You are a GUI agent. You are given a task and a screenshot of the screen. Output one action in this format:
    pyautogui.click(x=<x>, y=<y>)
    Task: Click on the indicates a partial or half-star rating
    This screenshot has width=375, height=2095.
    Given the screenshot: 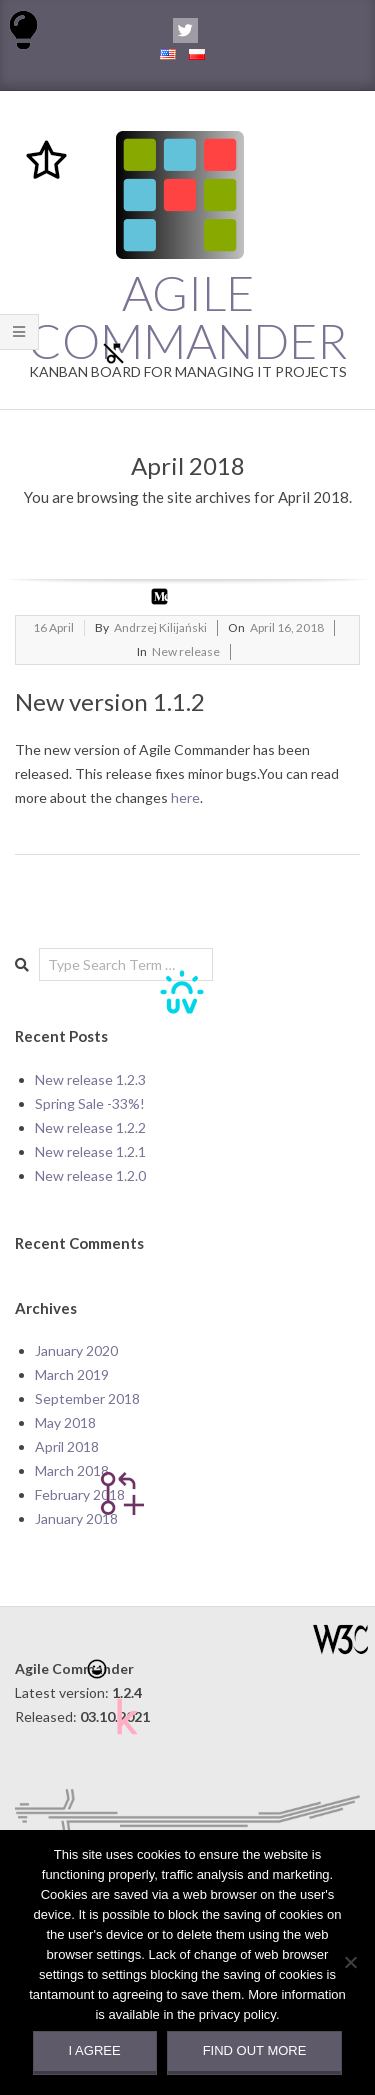 What is the action you would take?
    pyautogui.click(x=46, y=161)
    